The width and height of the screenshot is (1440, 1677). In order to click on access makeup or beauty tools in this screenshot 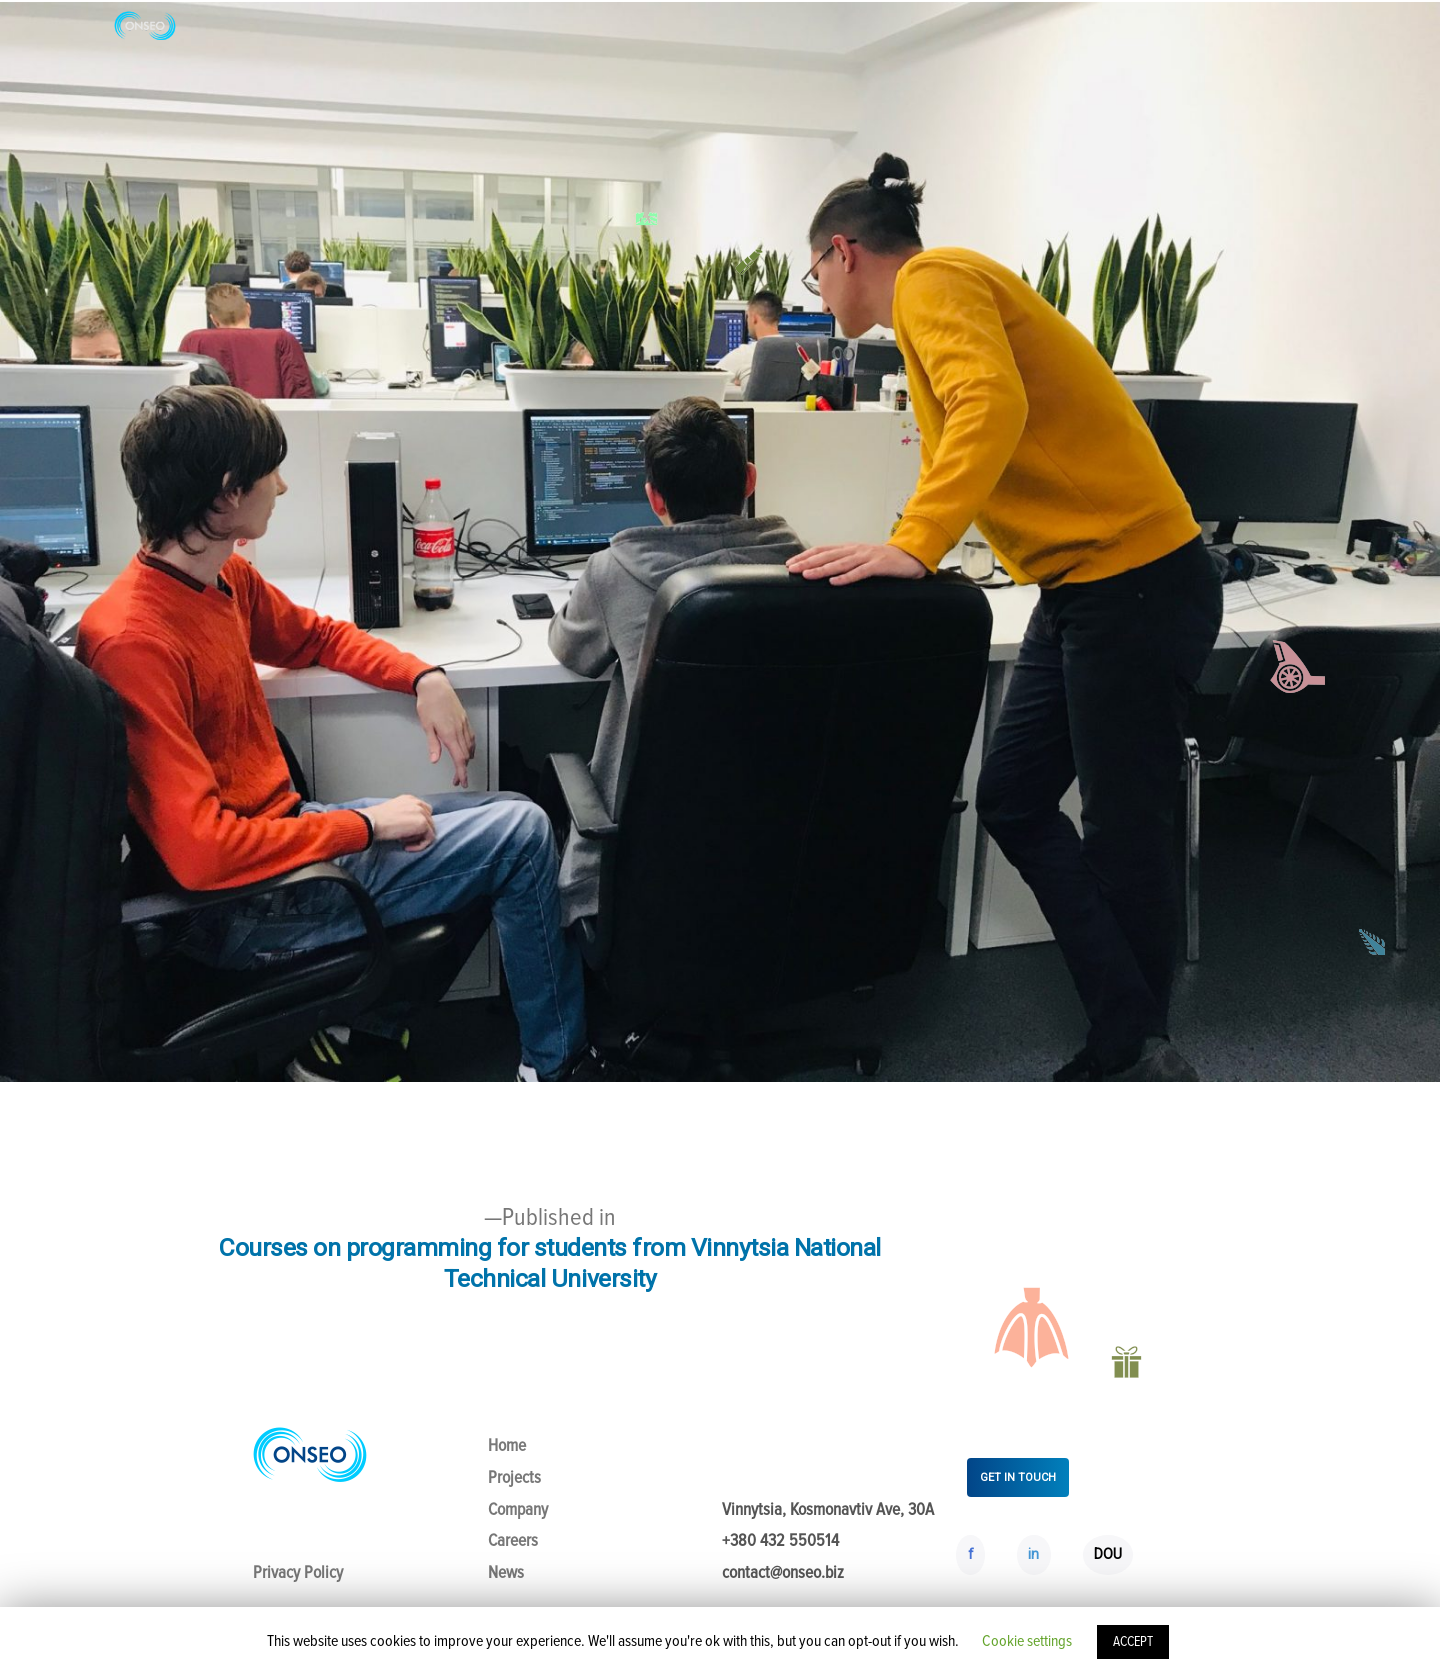, I will do `click(749, 262)`.